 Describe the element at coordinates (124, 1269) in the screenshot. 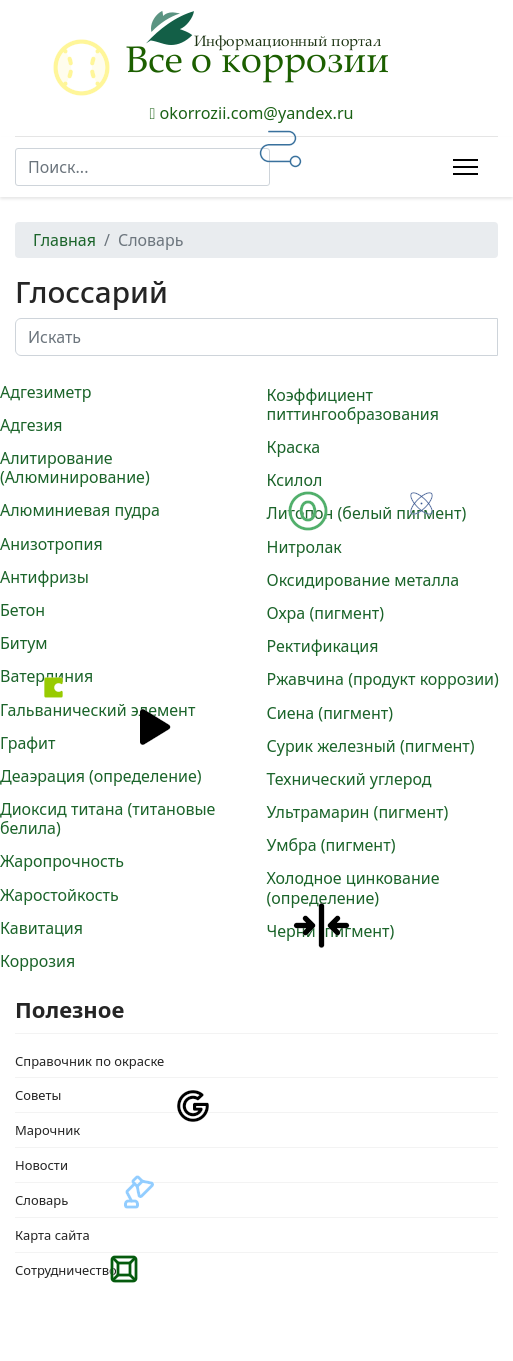

I see `inspect element box model in developer tools` at that location.